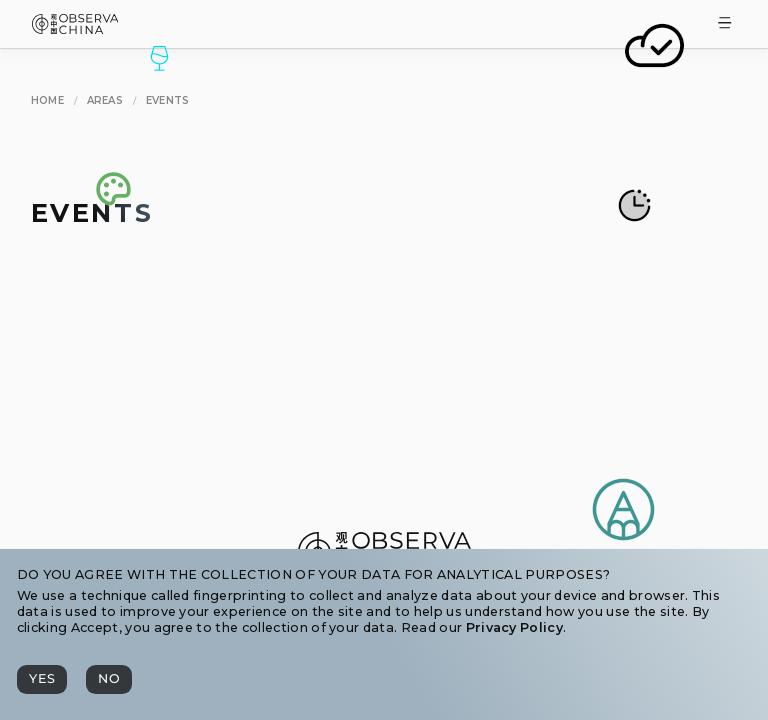 This screenshot has height=720, width=768. What do you see at coordinates (159, 57) in the screenshot?
I see `browse wine selection or menu` at bounding box center [159, 57].